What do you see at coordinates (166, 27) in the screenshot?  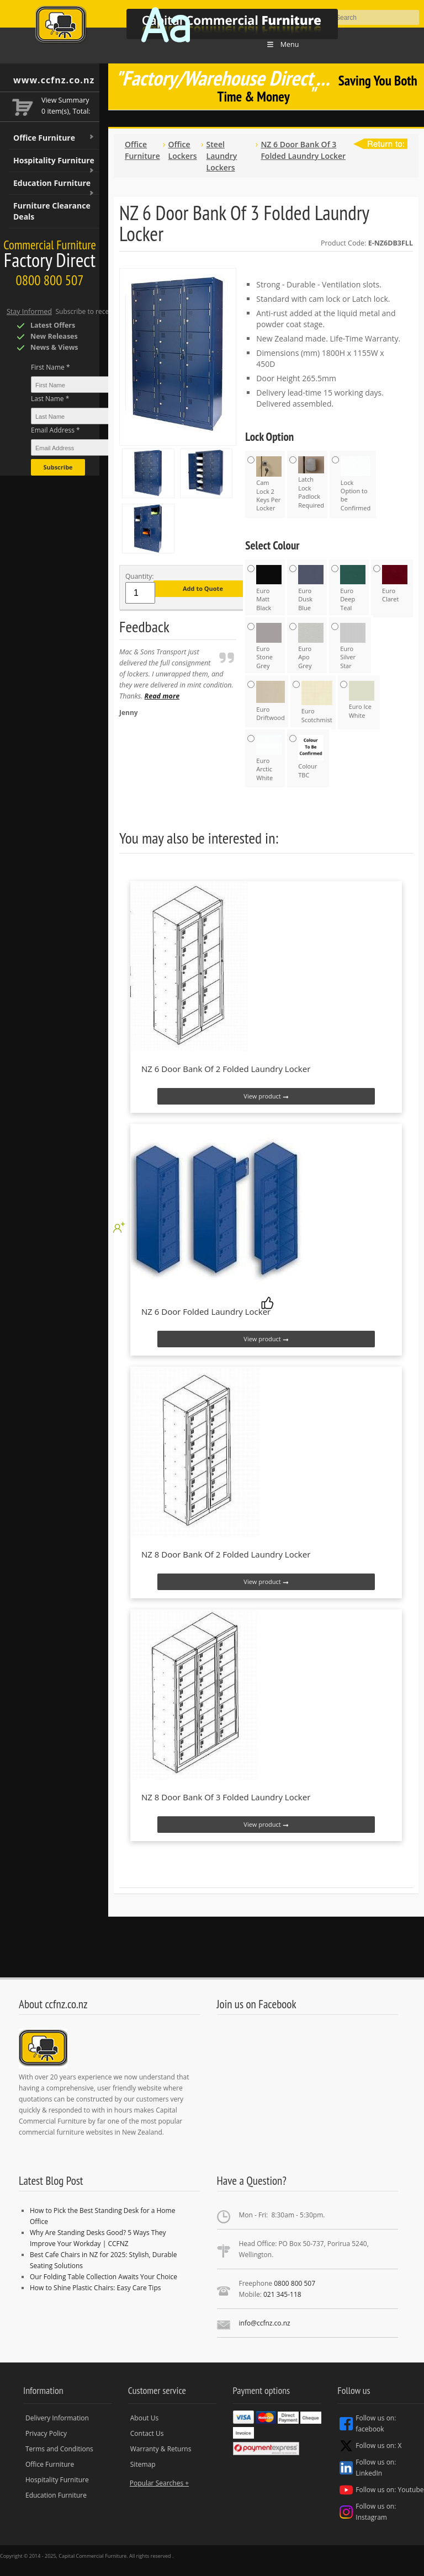 I see `adjust text formatting and font settings` at bounding box center [166, 27].